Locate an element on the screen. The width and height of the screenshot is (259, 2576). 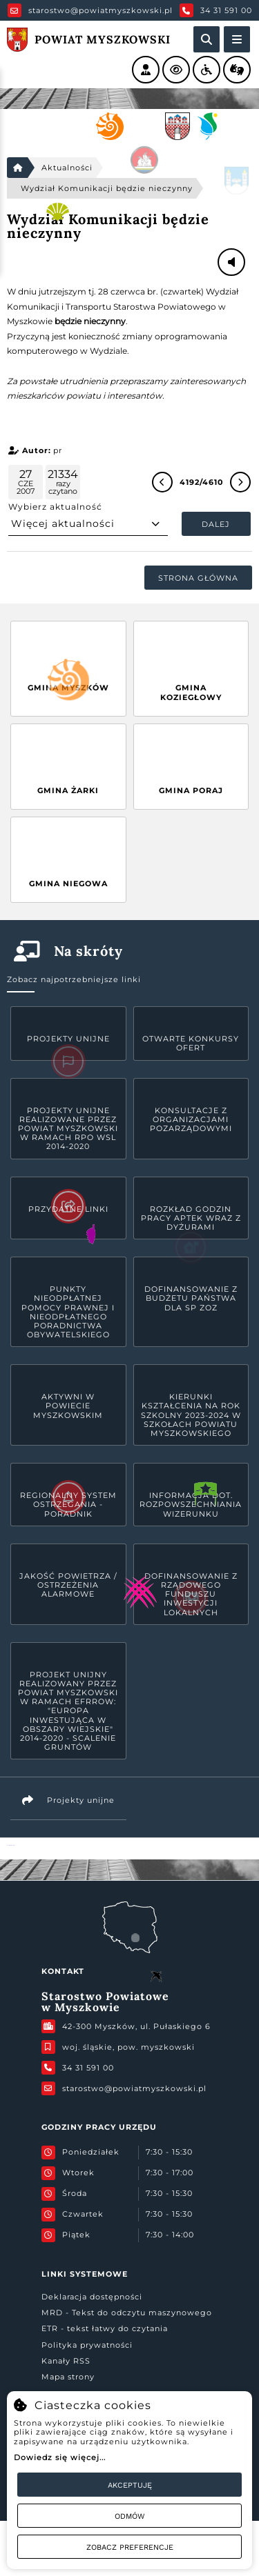
view featured or starred content is located at coordinates (205, 1493).